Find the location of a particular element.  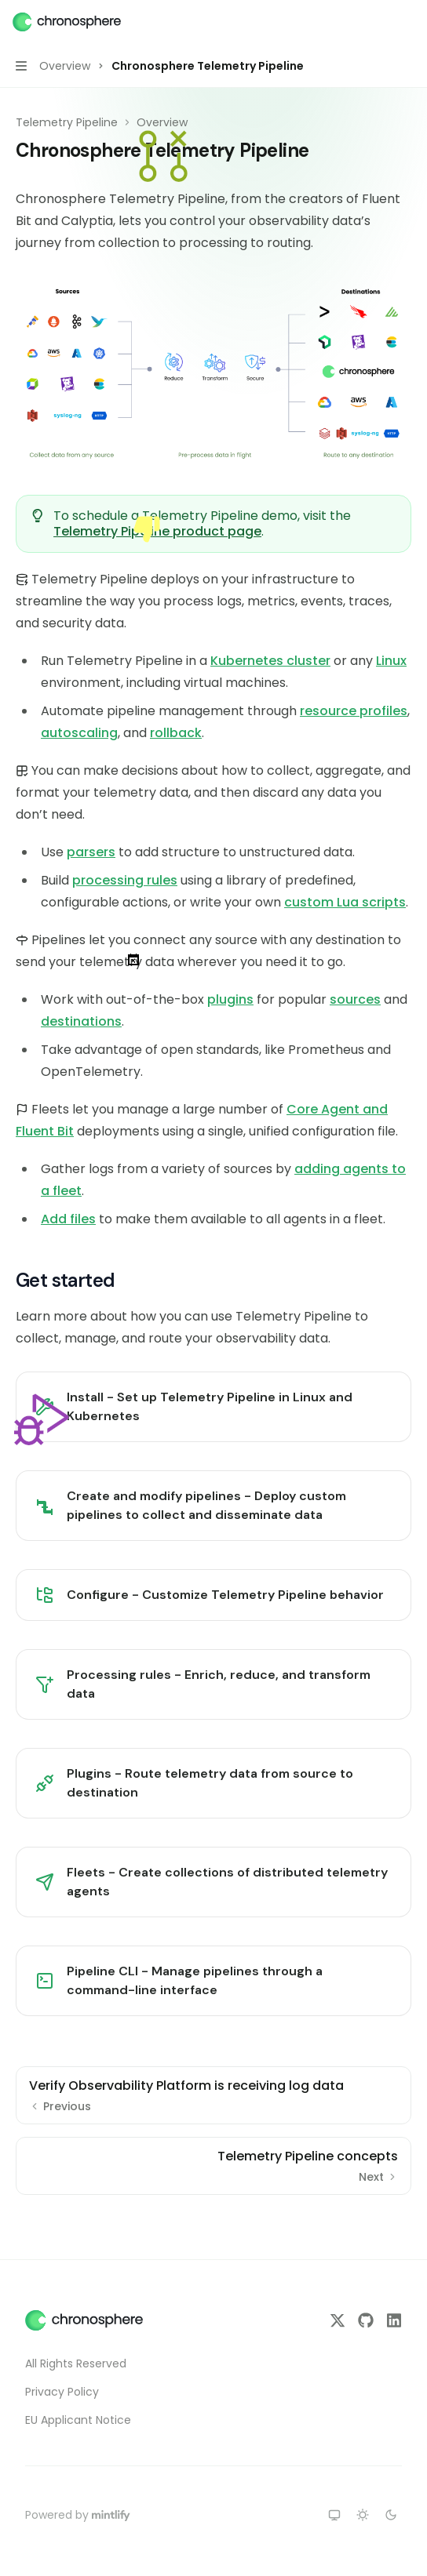

indicates a cancelled or unavailable event is located at coordinates (133, 960).